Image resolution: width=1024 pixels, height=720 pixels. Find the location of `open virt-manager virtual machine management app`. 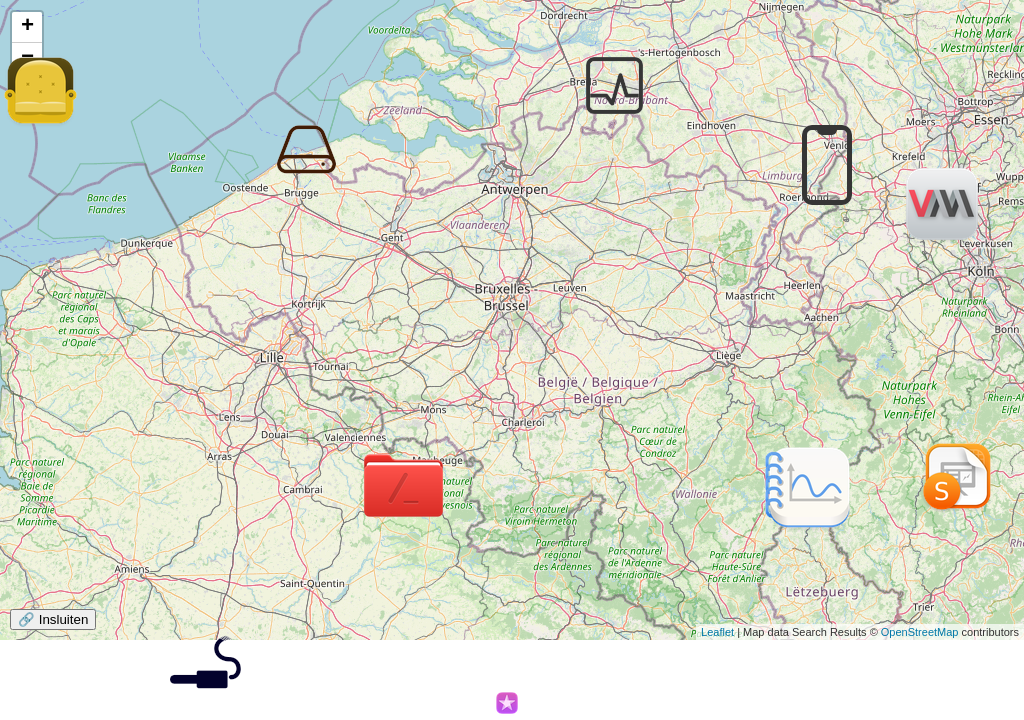

open virt-manager virtual machine management app is located at coordinates (942, 204).